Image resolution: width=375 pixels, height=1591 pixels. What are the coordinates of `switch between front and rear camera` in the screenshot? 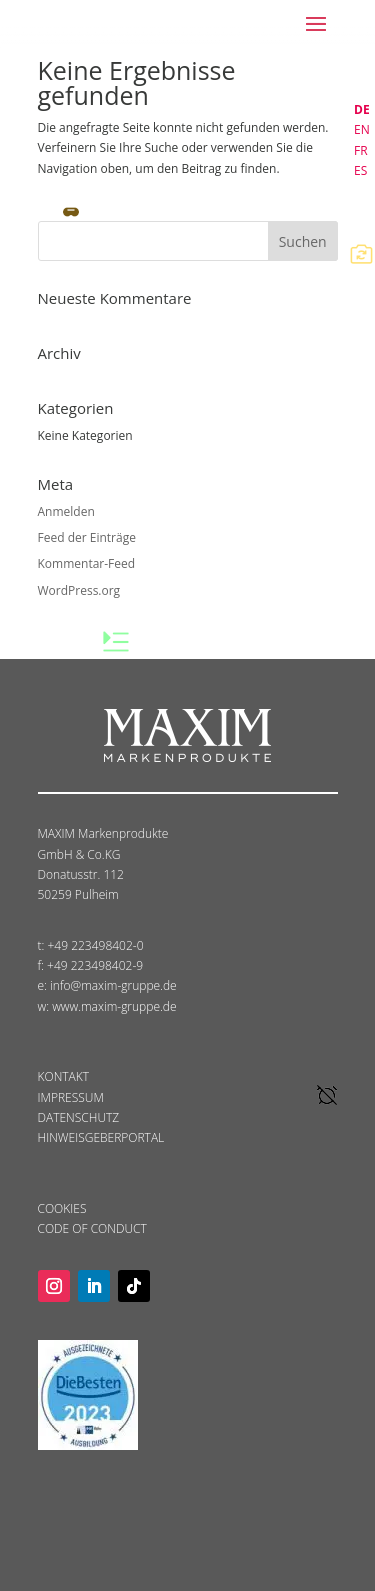 It's located at (361, 254).